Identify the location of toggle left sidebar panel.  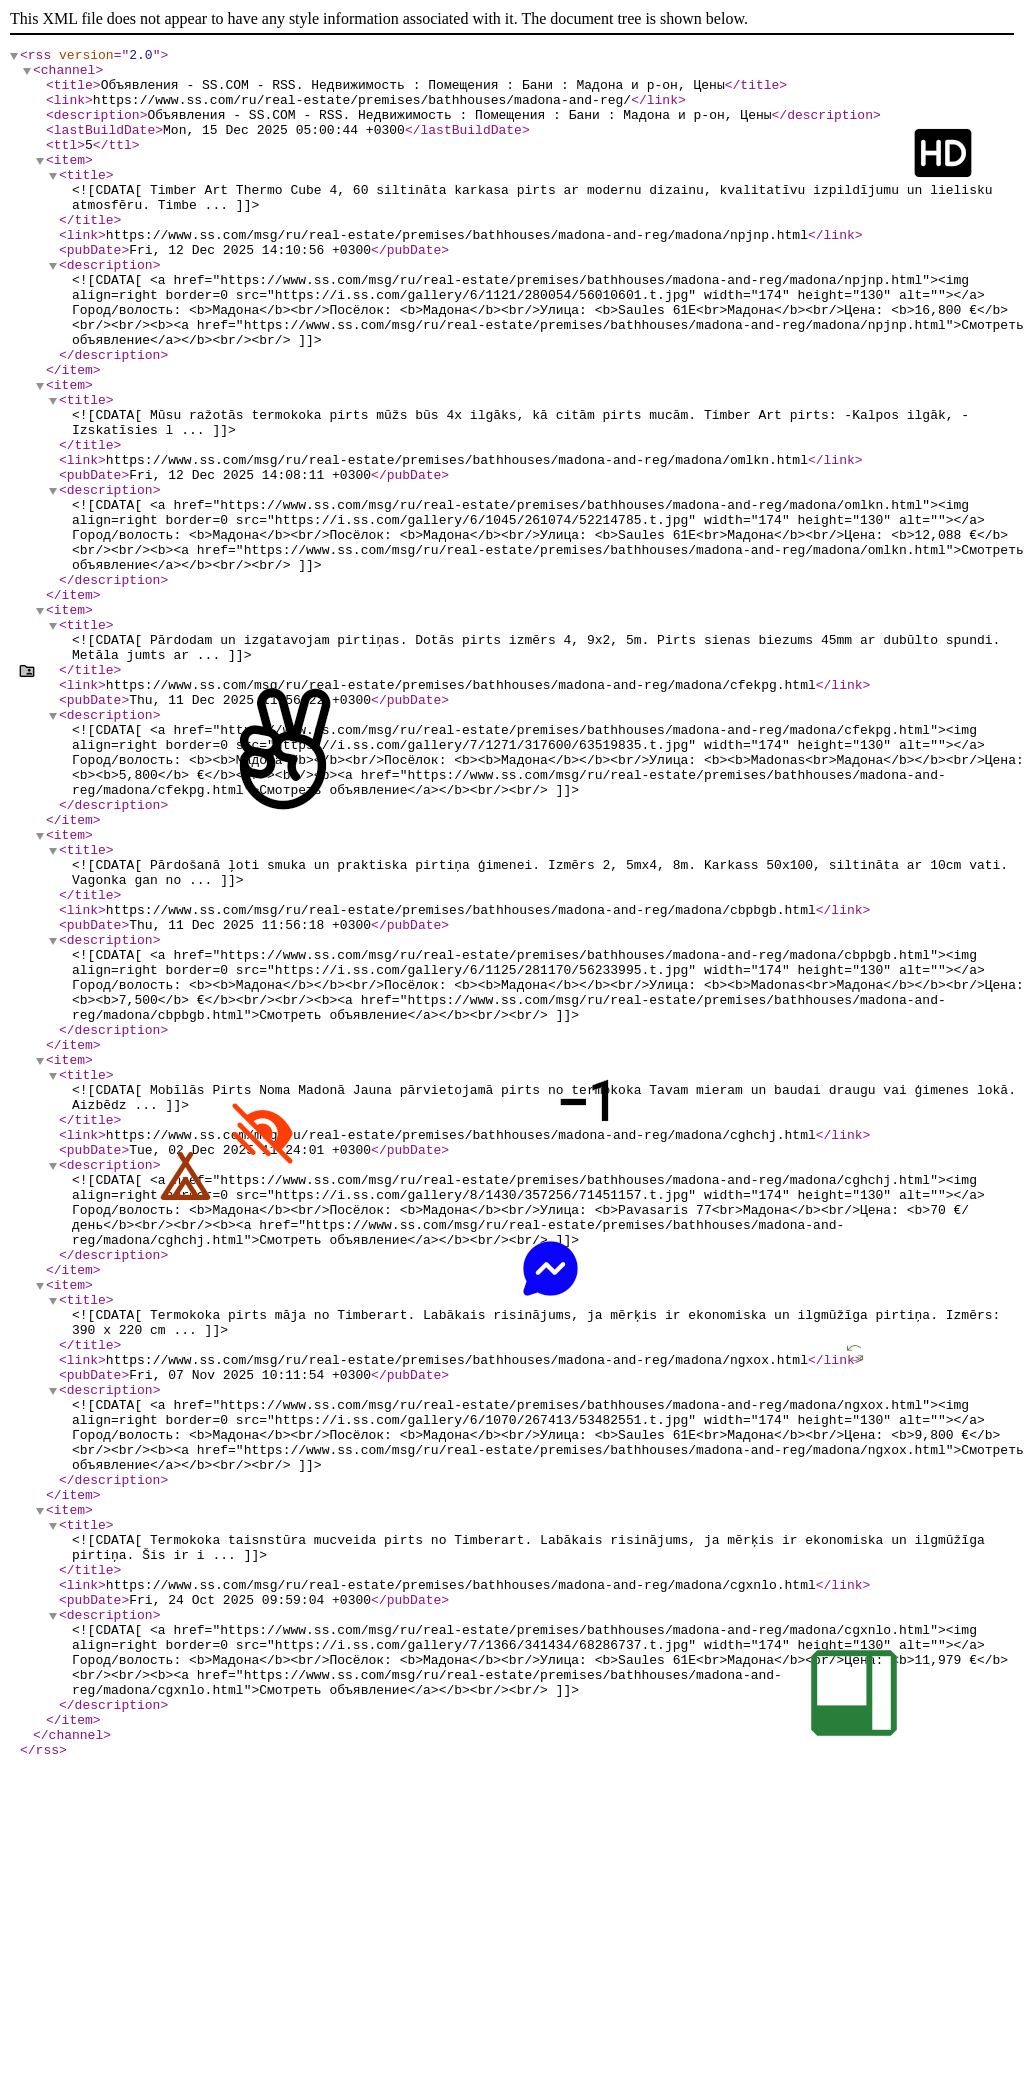
(854, 1693).